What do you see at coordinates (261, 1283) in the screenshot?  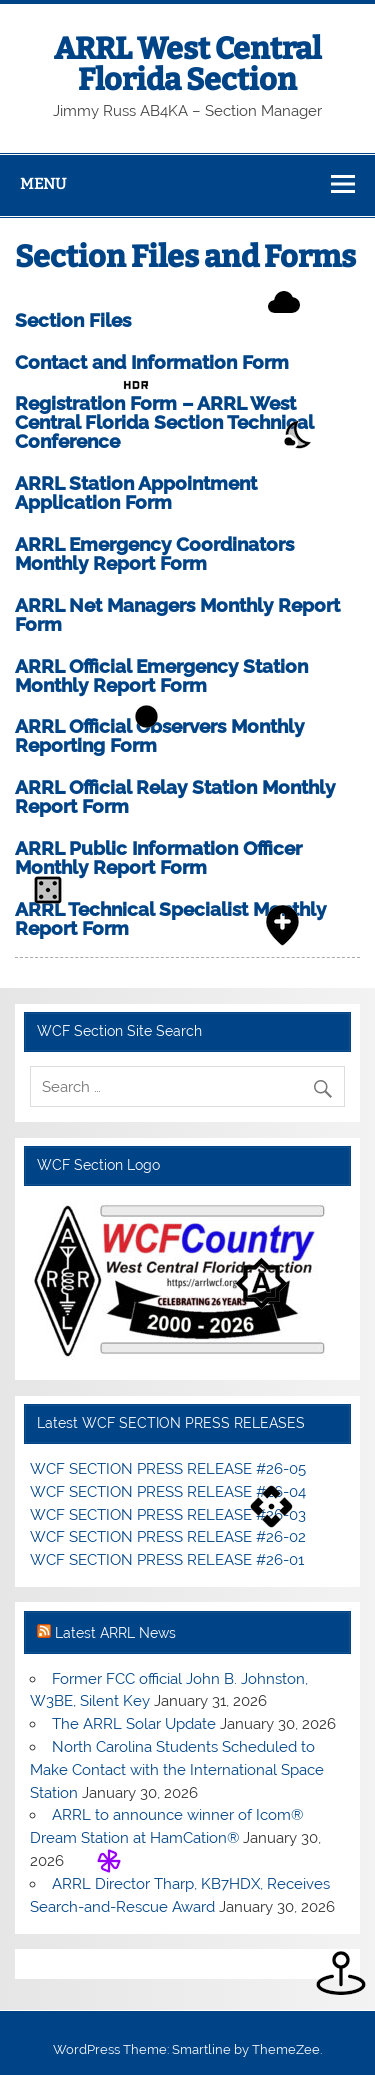 I see `enable automatic brightness adjustment` at bounding box center [261, 1283].